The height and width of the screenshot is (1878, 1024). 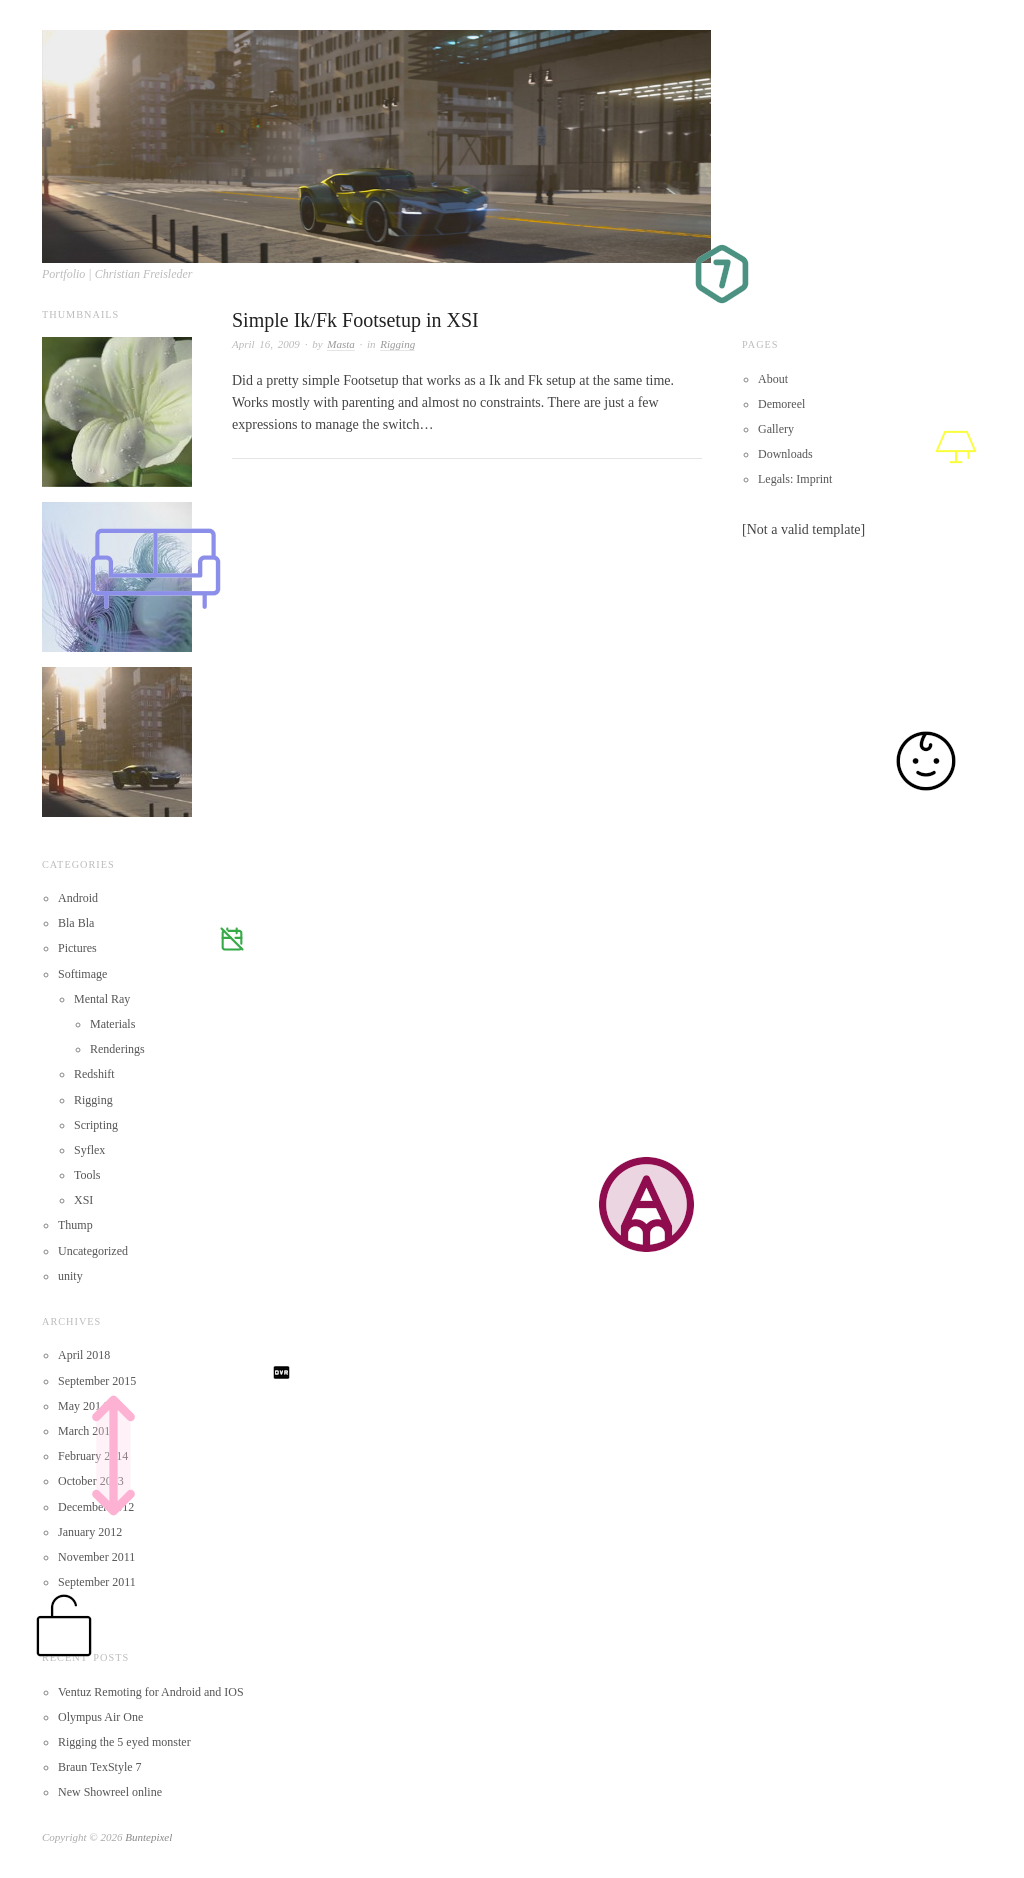 I want to click on adjust height or vertical size, so click(x=113, y=1455).